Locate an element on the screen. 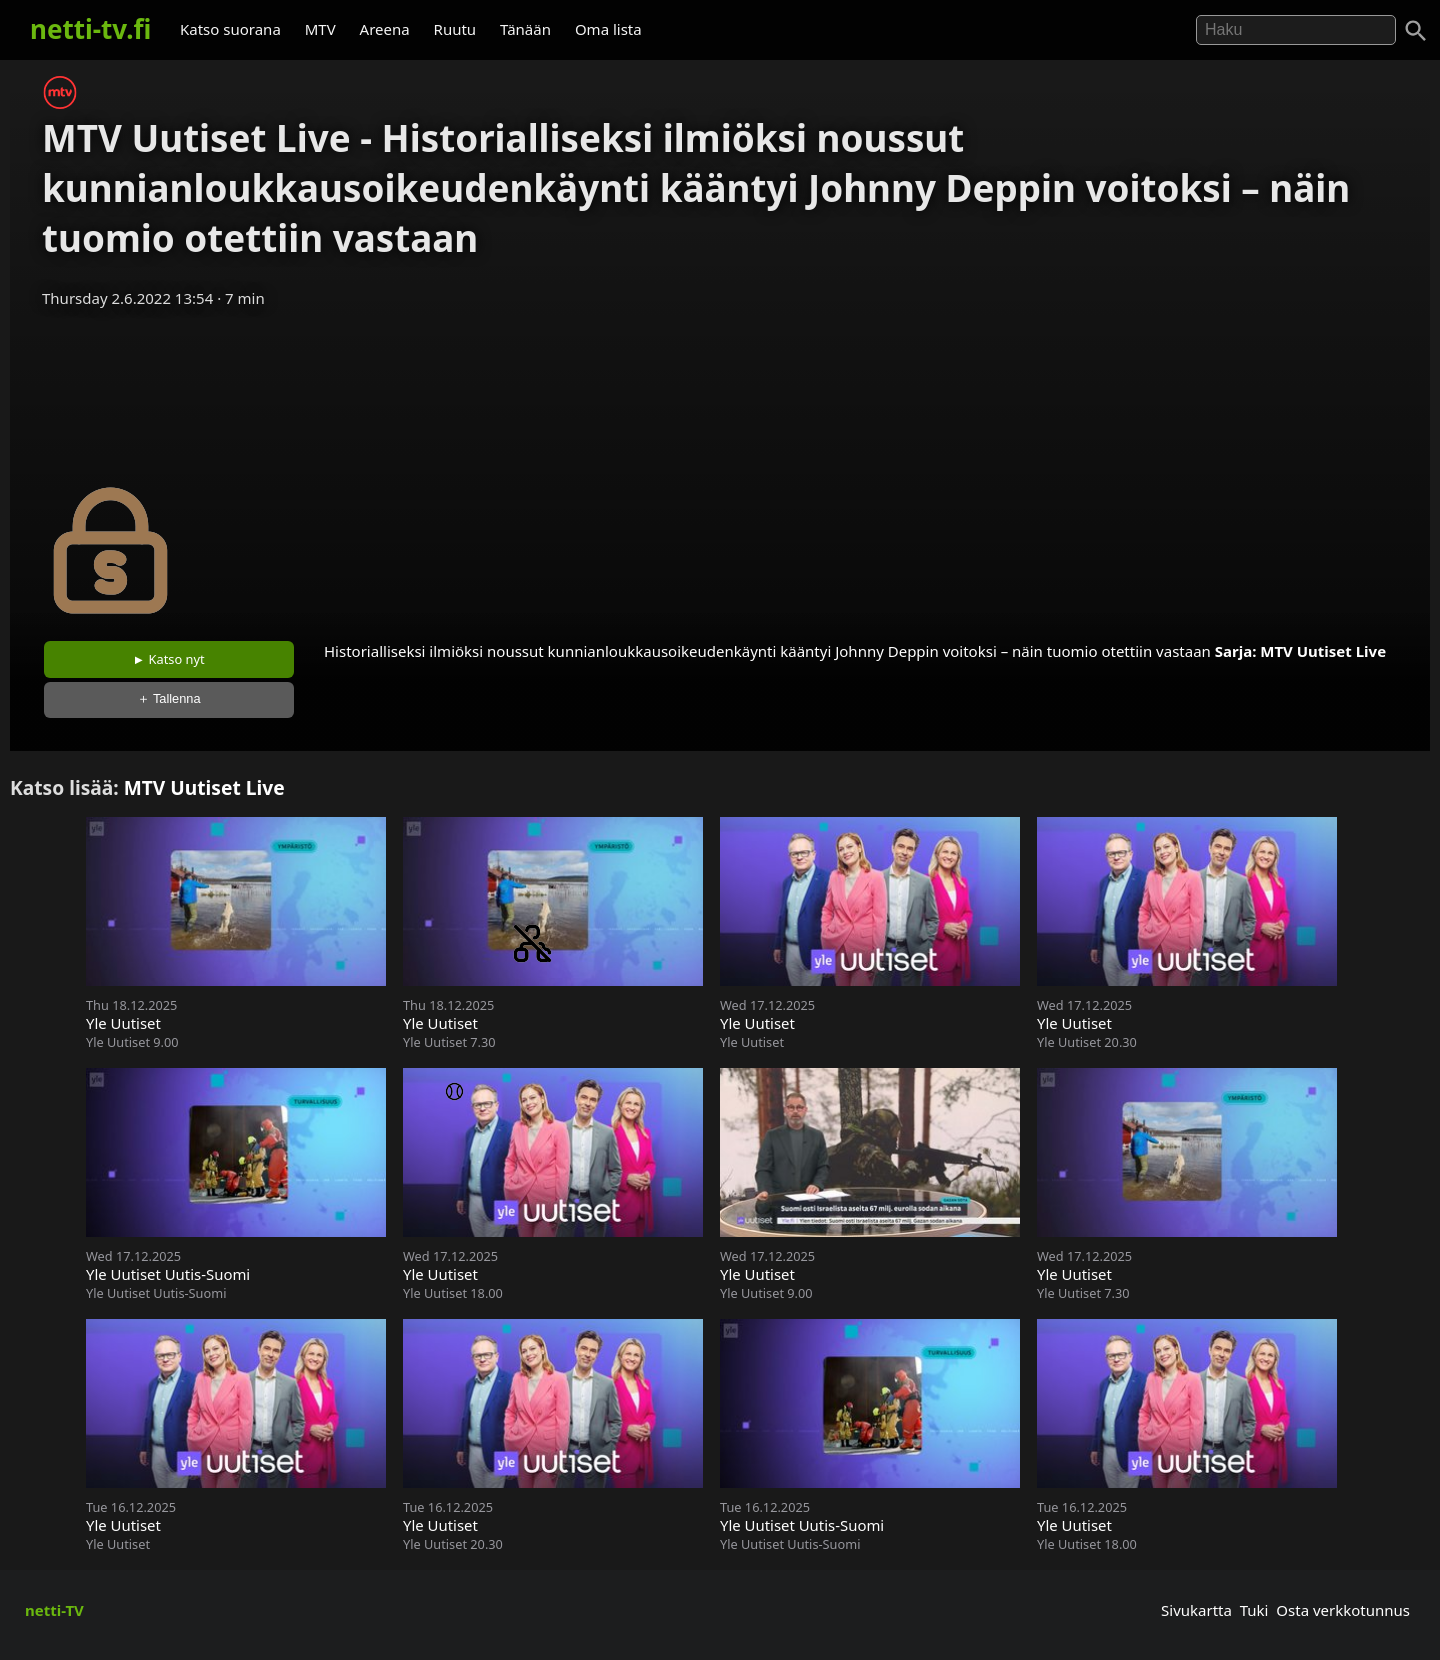  disable site structure view is located at coordinates (532, 943).